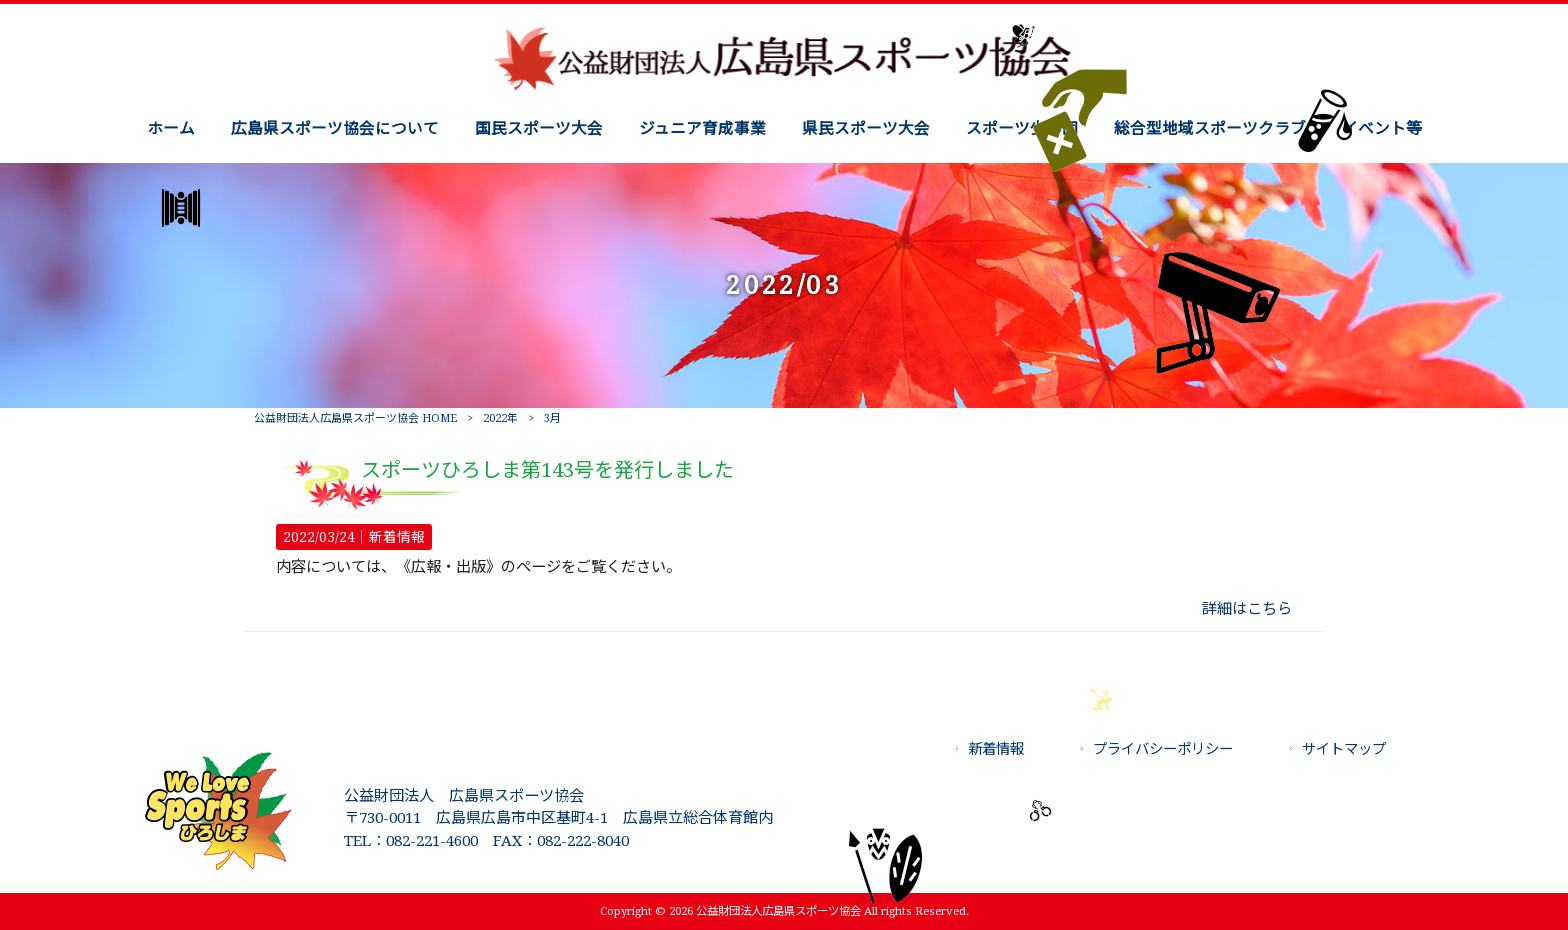 The width and height of the screenshot is (1568, 930). What do you see at coordinates (1323, 121) in the screenshot?
I see `indicates a chemistry or alchemy feature` at bounding box center [1323, 121].